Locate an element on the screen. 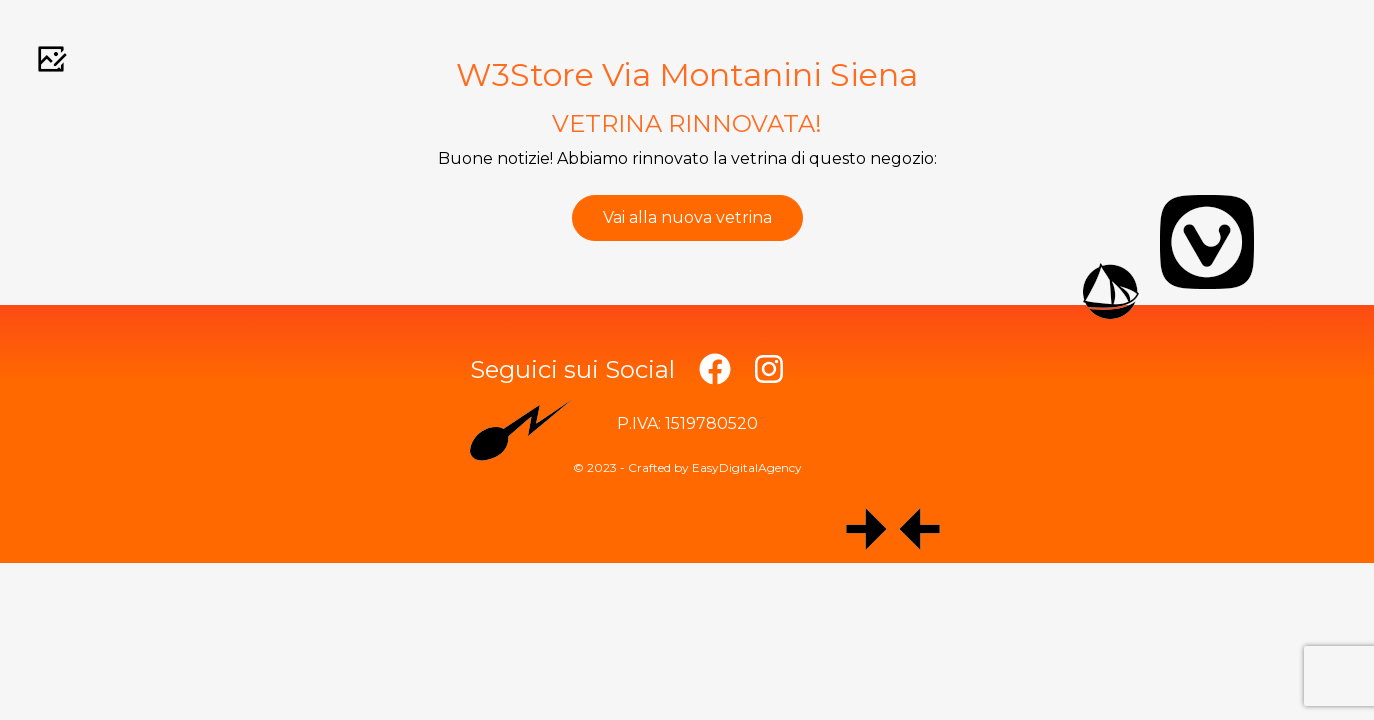 This screenshot has width=1374, height=720. gamescience company logo is located at coordinates (521, 430).